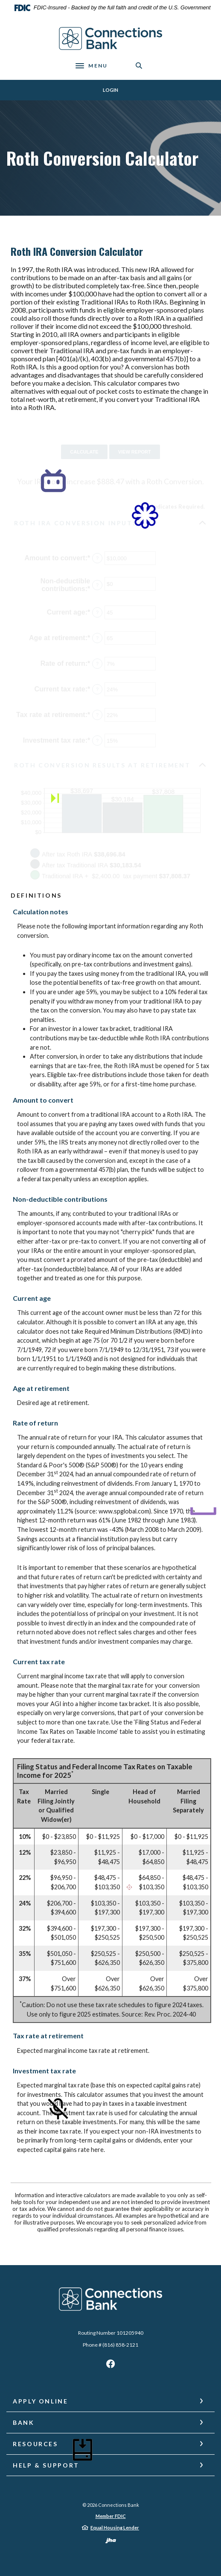 The height and width of the screenshot is (2576, 221). Describe the element at coordinates (145, 515) in the screenshot. I see `svg file format indicator` at that location.